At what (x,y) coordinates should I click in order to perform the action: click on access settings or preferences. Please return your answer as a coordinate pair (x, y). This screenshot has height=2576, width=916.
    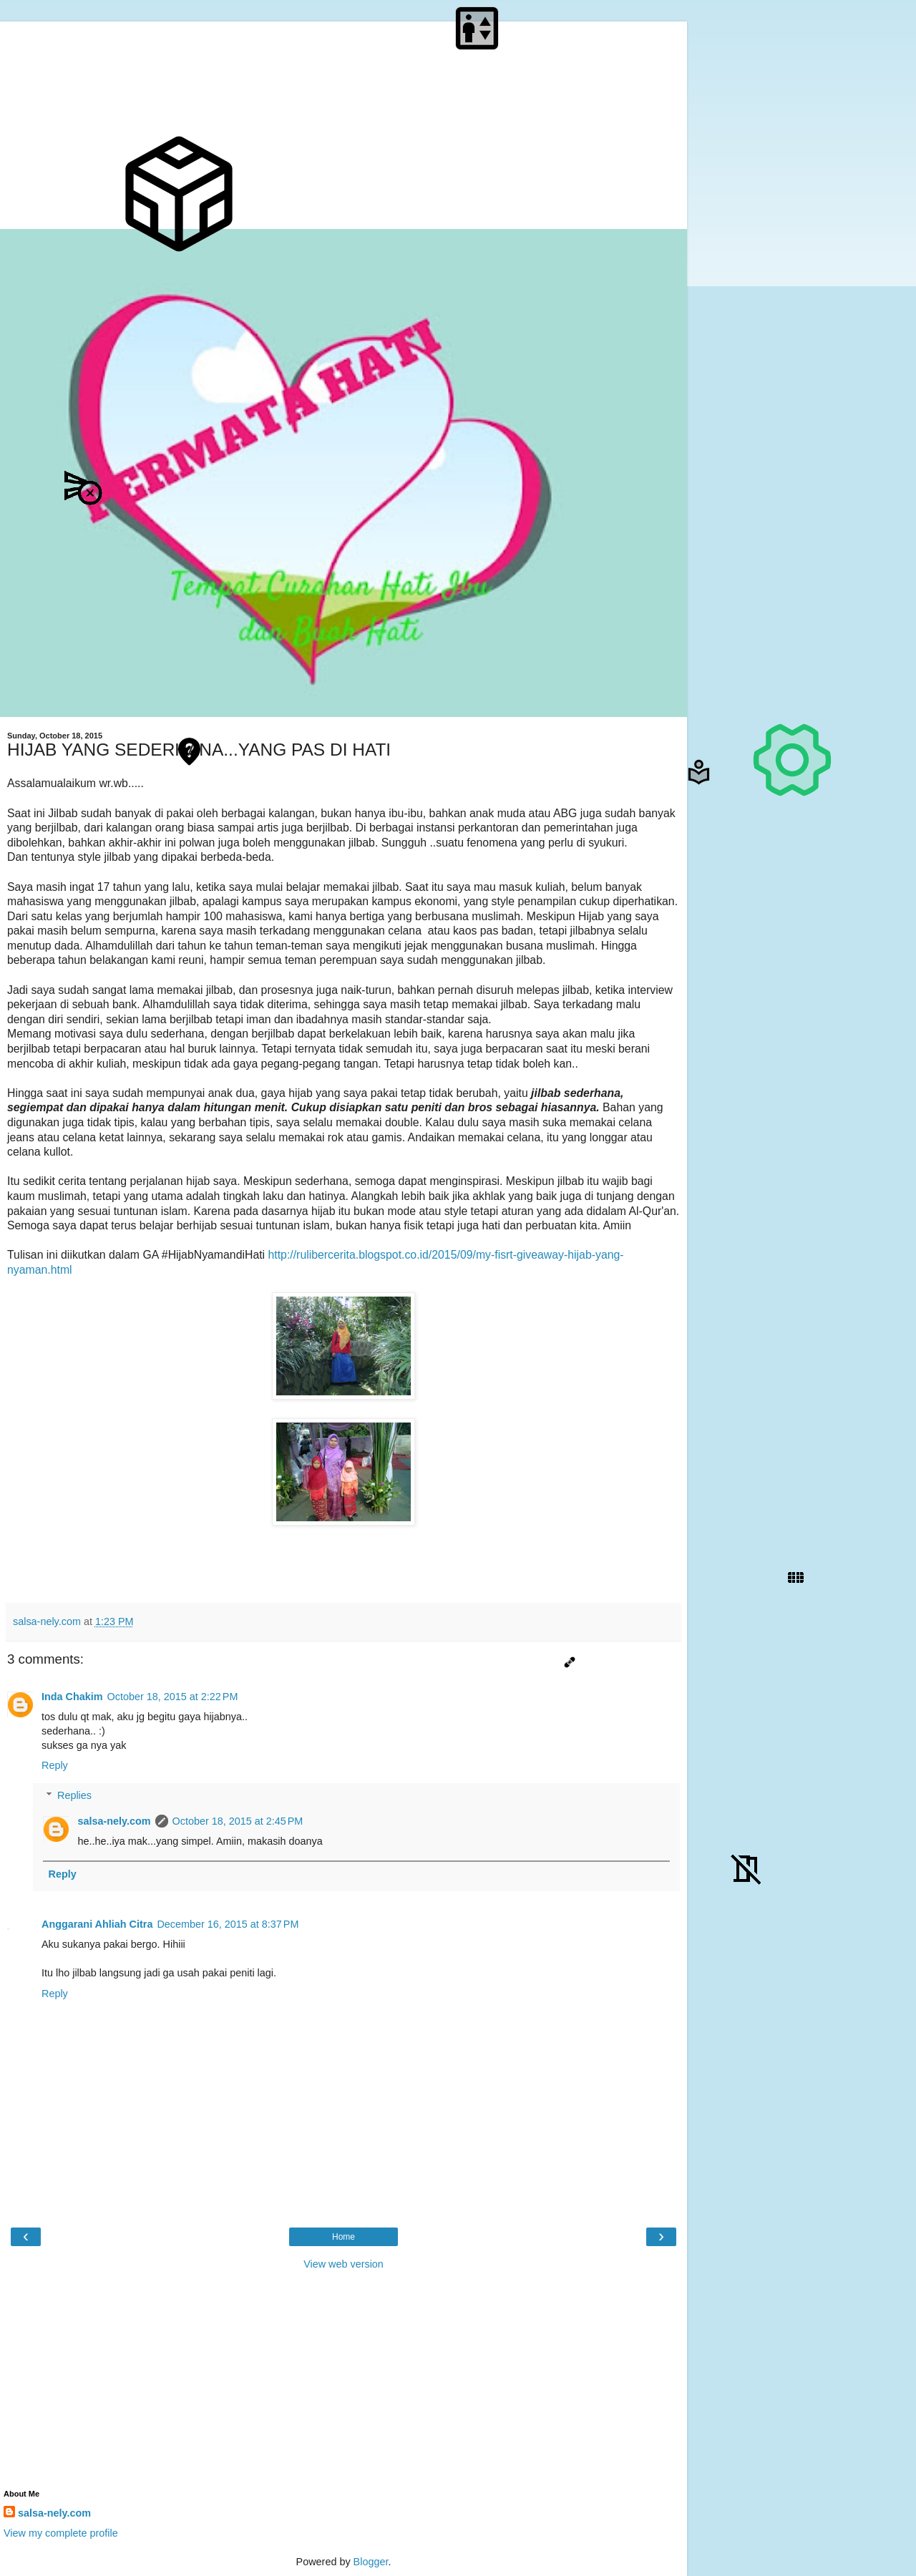
    Looking at the image, I should click on (792, 760).